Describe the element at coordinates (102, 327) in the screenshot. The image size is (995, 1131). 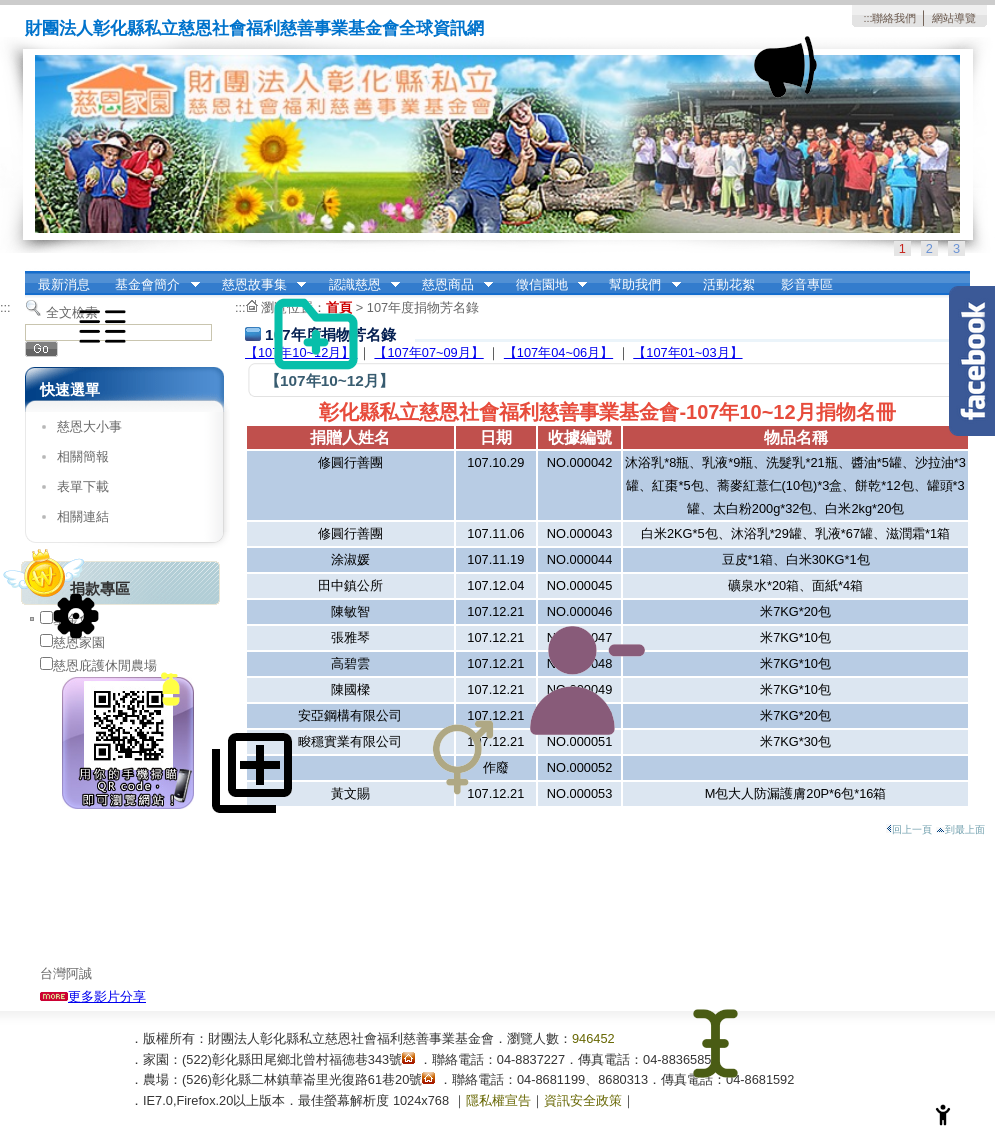
I see `switch to multi-column text layout` at that location.